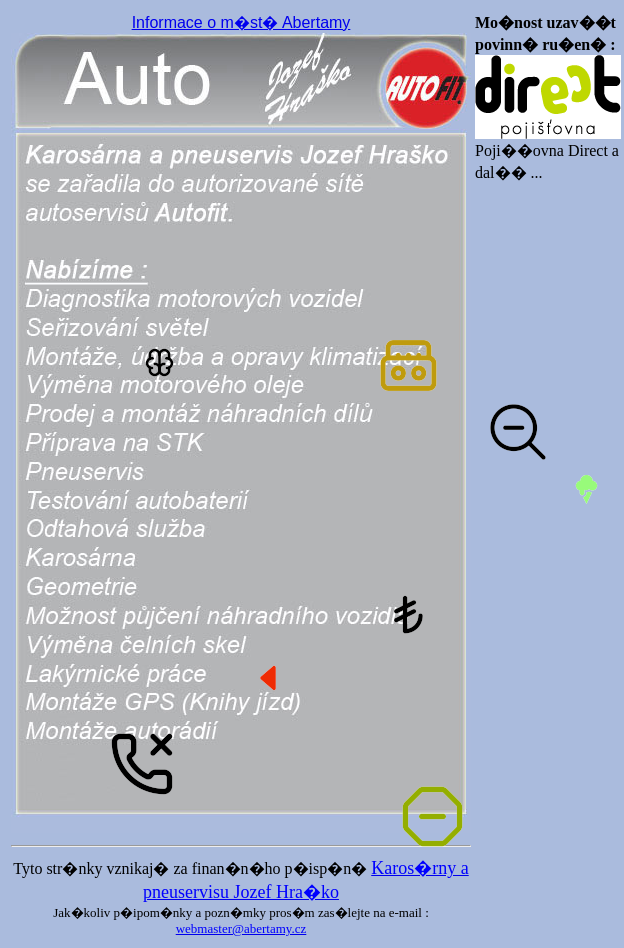 The image size is (624, 948). Describe the element at coordinates (409, 613) in the screenshot. I see `indicates Turkish lira currency` at that location.